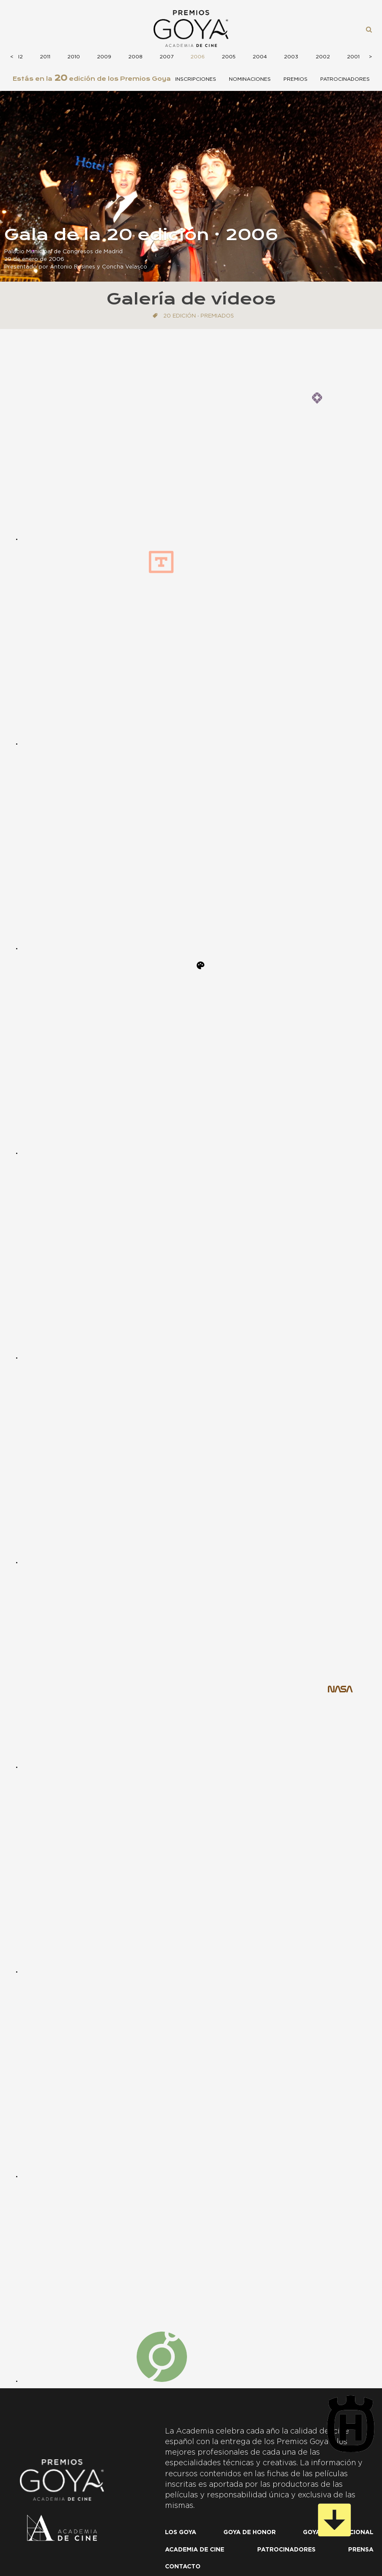 Image resolution: width=382 pixels, height=2576 pixels. I want to click on husqvarna brand logo, so click(351, 2424).